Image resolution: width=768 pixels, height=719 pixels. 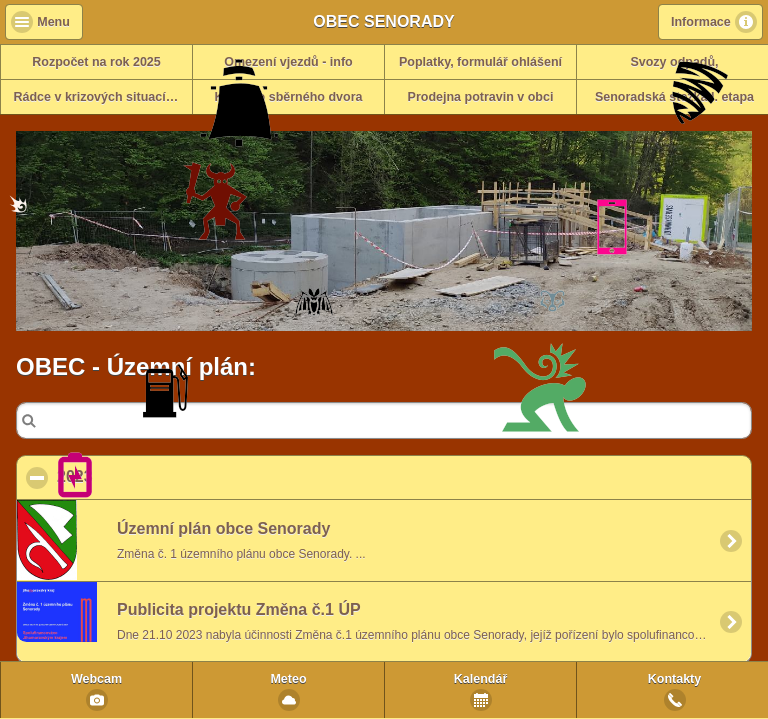 What do you see at coordinates (552, 300) in the screenshot?
I see `badger character or mascot icon` at bounding box center [552, 300].